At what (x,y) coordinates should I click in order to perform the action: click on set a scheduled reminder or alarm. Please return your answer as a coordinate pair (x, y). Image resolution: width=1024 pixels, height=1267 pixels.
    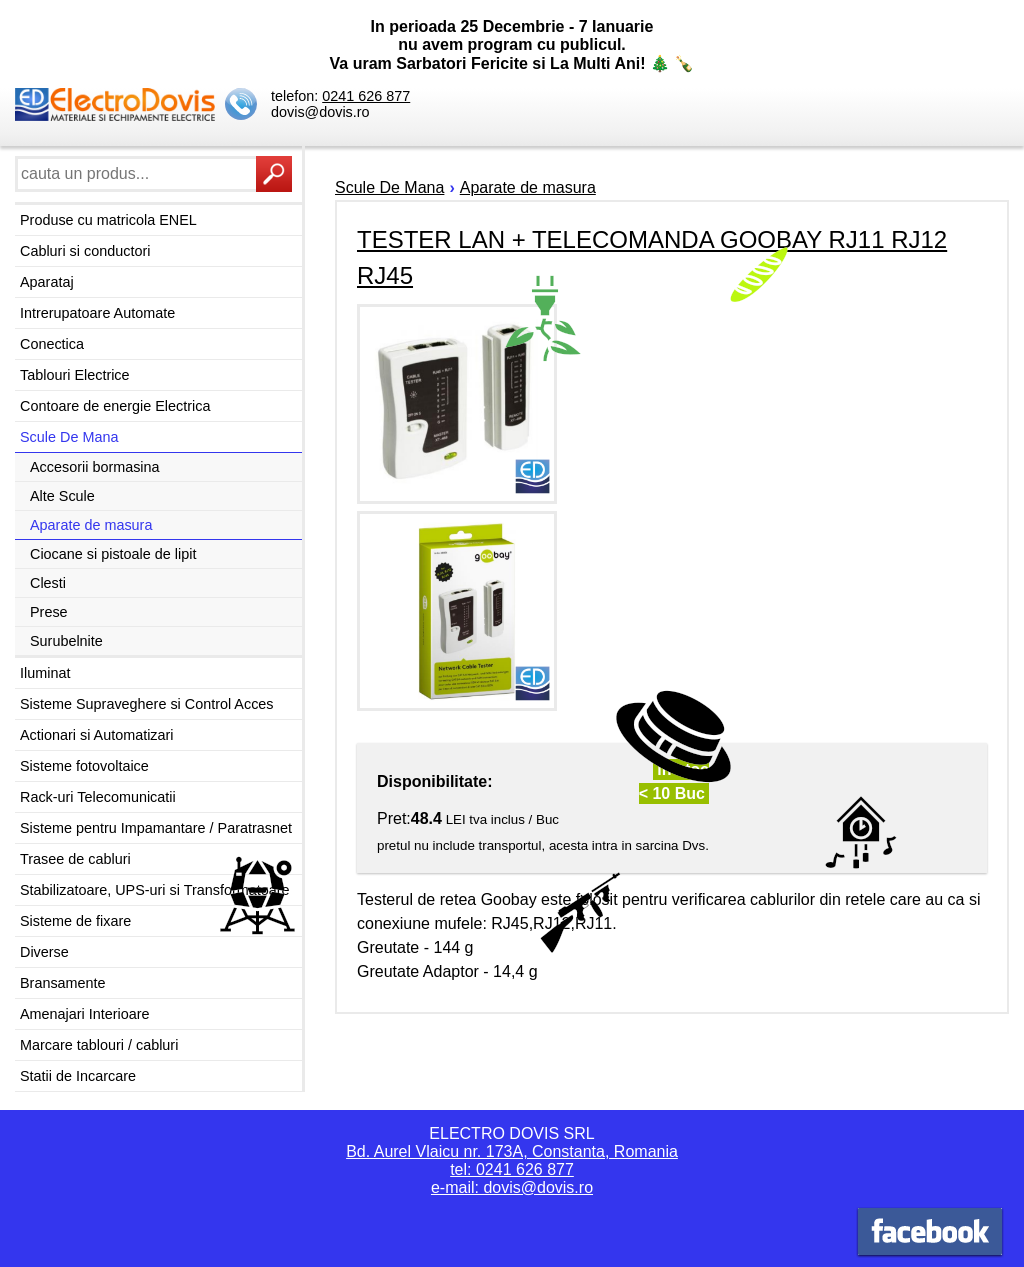
    Looking at the image, I should click on (861, 833).